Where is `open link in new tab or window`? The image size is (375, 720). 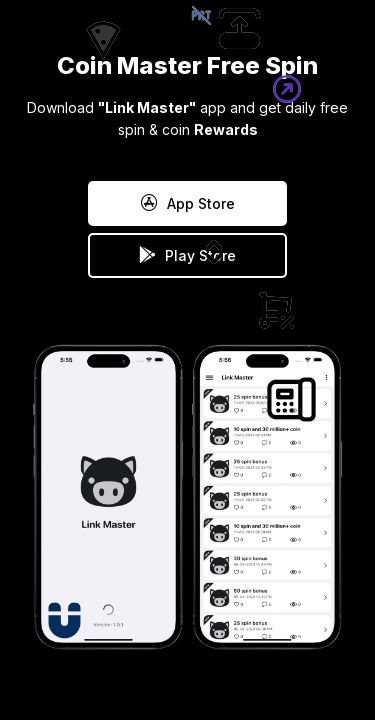 open link in new tab or window is located at coordinates (287, 89).